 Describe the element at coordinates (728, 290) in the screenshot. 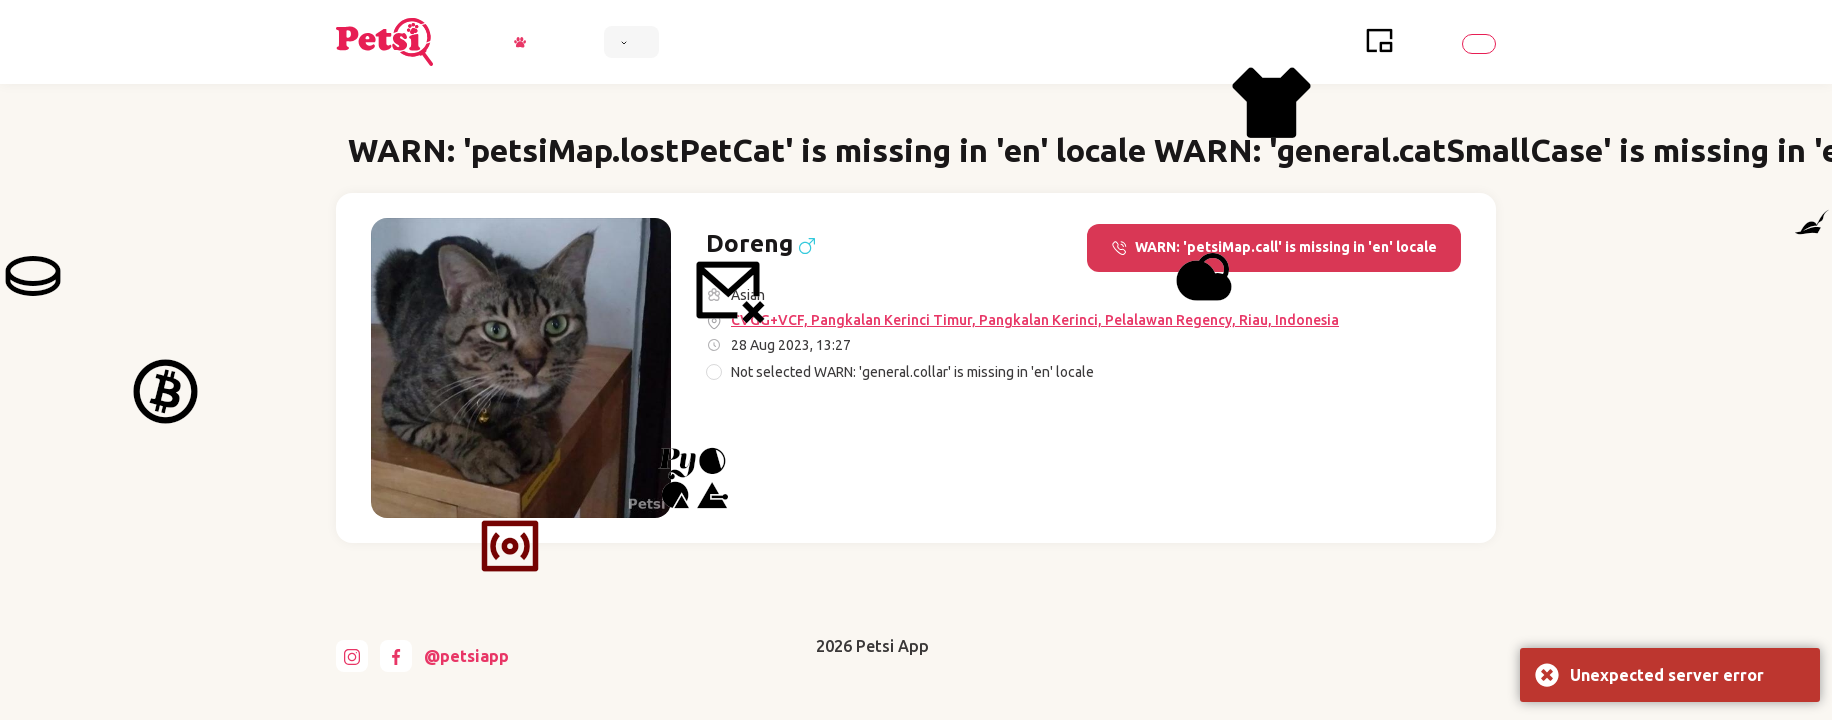

I see `close or dismiss an email` at that location.